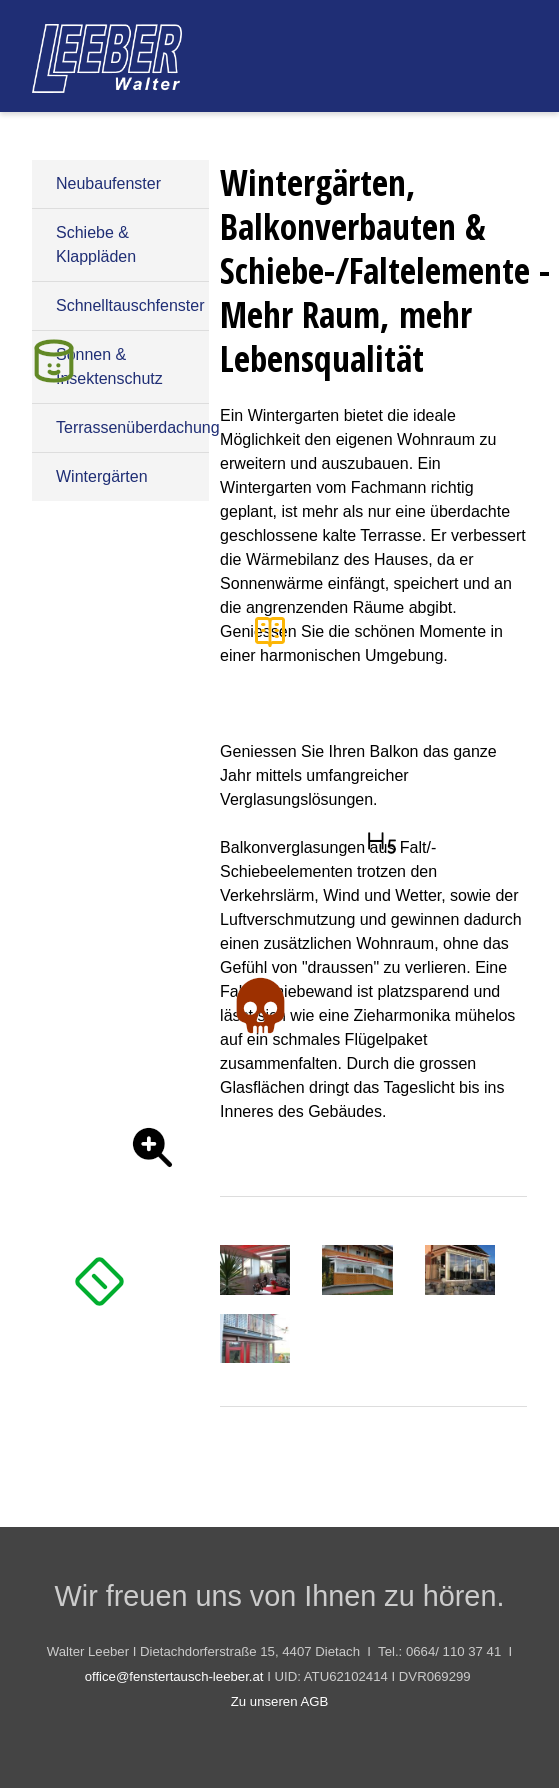 This screenshot has width=559, height=1788. What do you see at coordinates (54, 361) in the screenshot?
I see `indicates a healthy or happy database status` at bounding box center [54, 361].